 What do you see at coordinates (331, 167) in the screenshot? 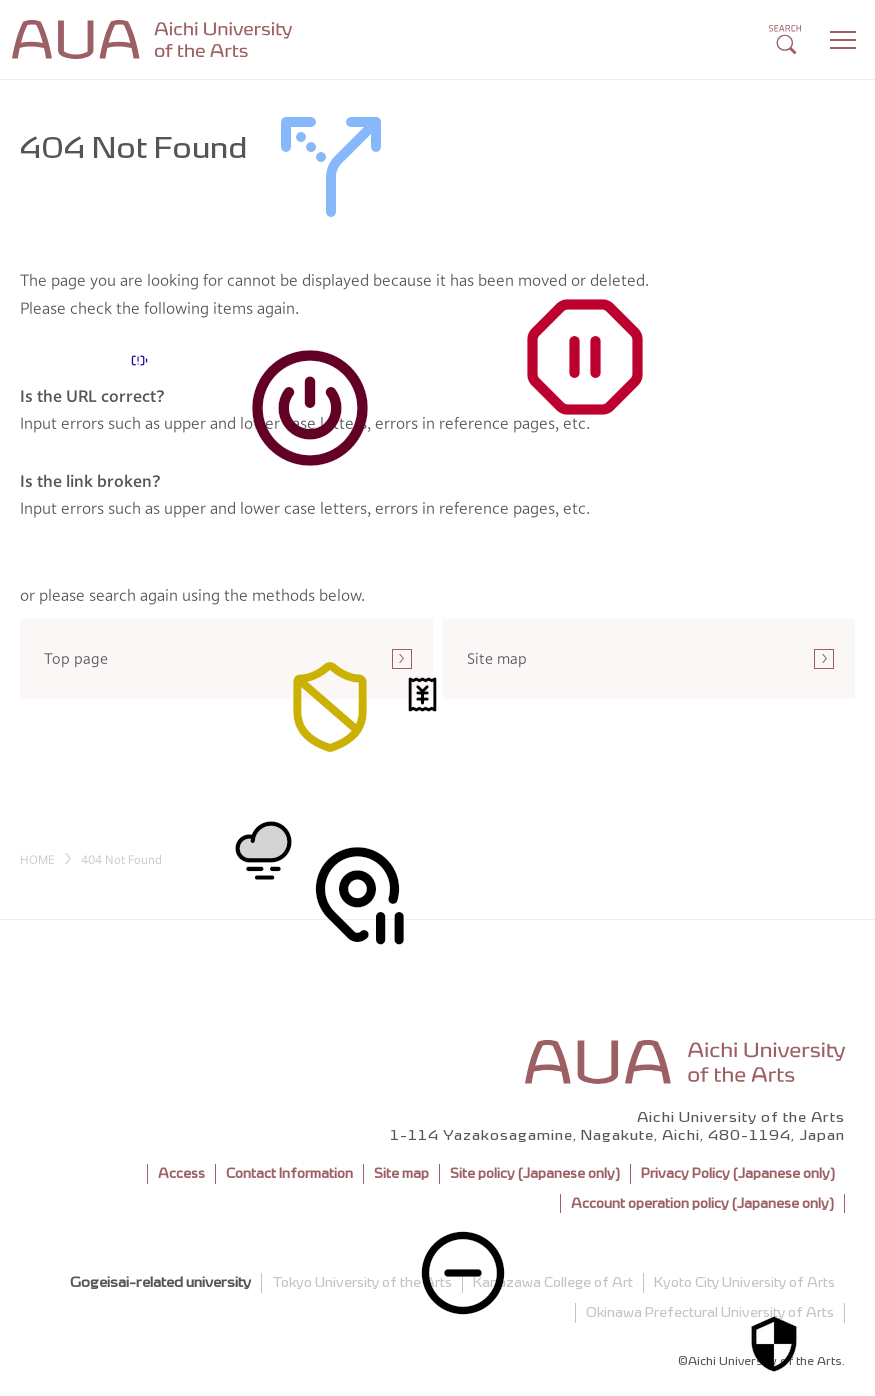
I see `take alternate route to the right` at bounding box center [331, 167].